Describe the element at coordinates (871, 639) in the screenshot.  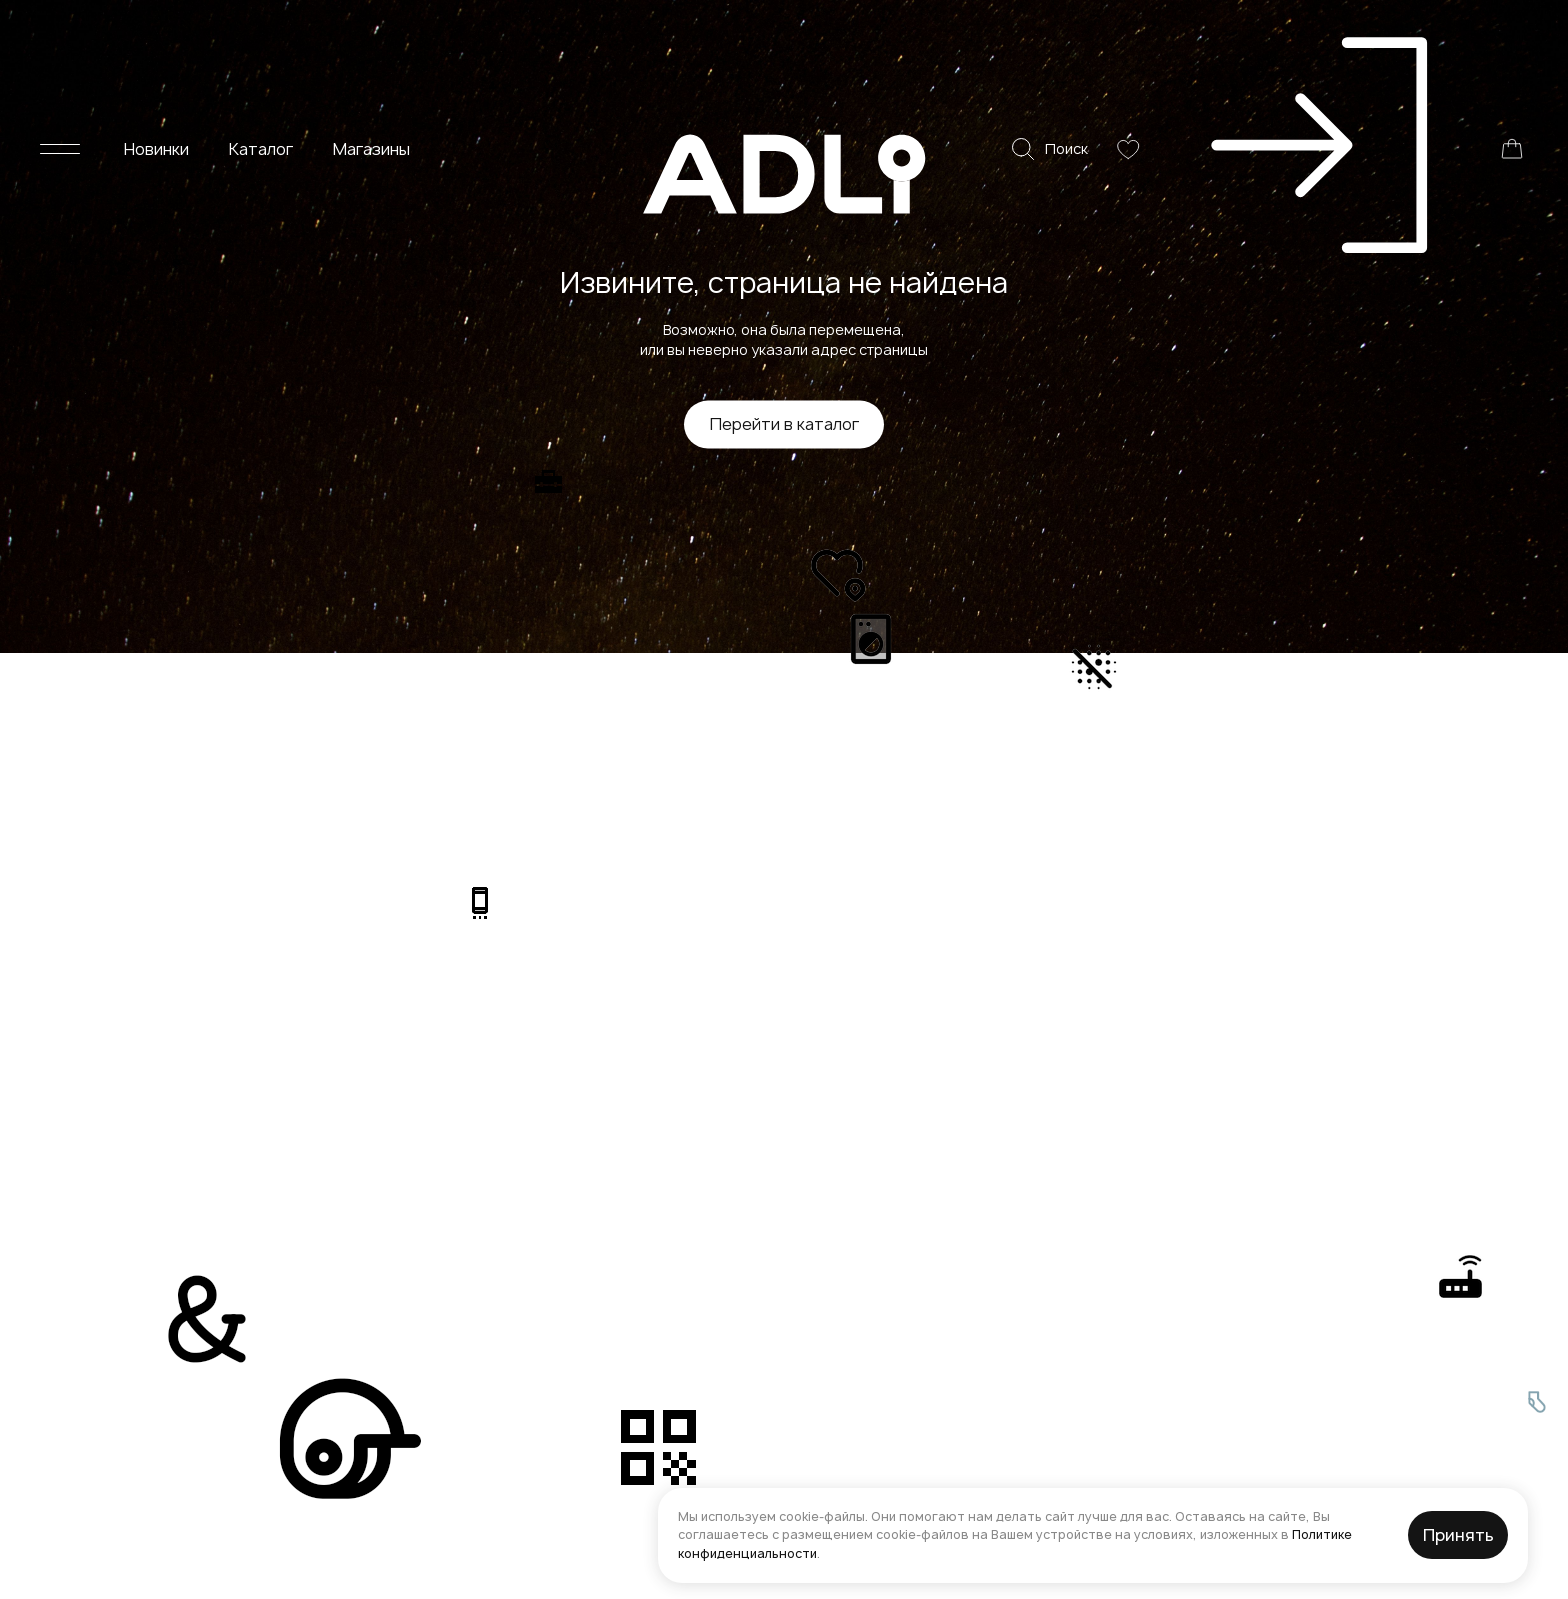
I see `find nearby laundromat or laundry services` at that location.